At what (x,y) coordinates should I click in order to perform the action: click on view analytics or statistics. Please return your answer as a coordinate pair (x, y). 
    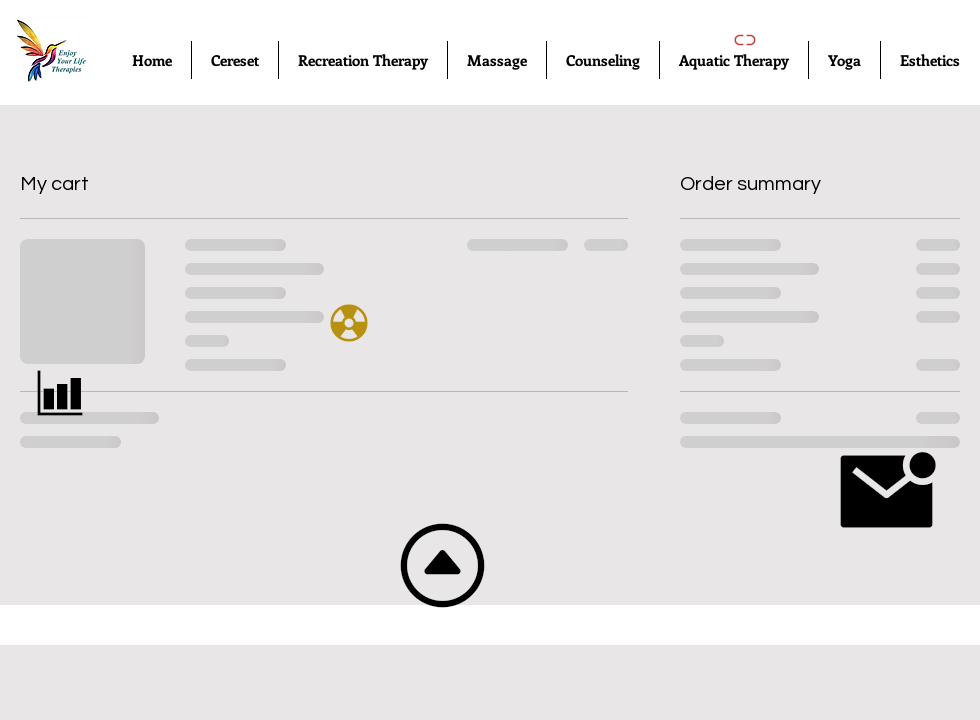
    Looking at the image, I should click on (60, 393).